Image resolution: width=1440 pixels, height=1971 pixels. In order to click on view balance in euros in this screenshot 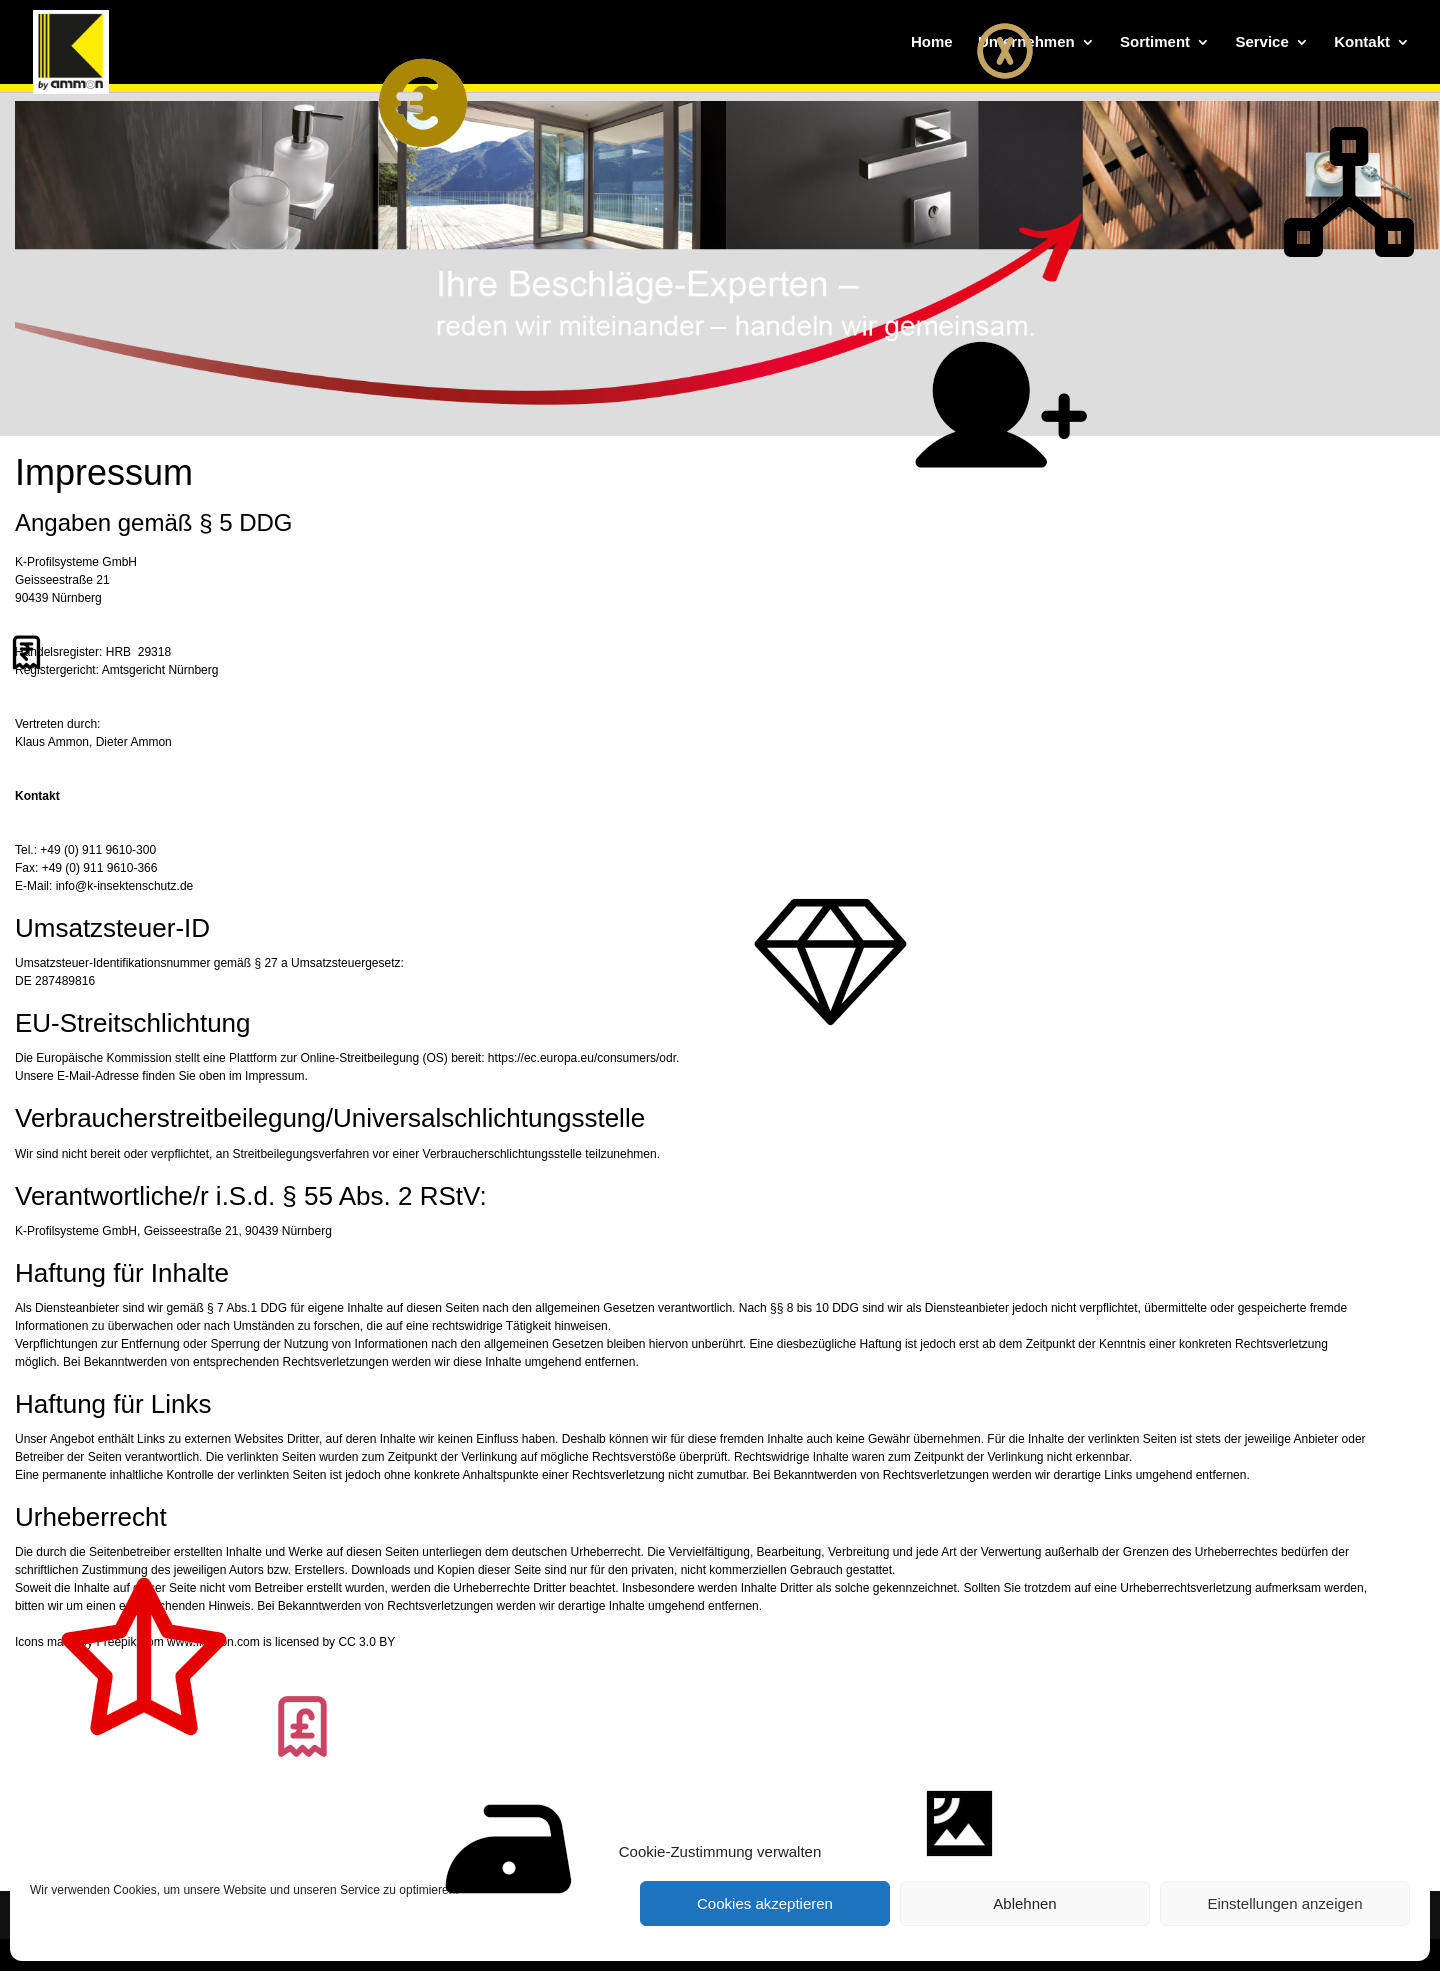, I will do `click(423, 103)`.